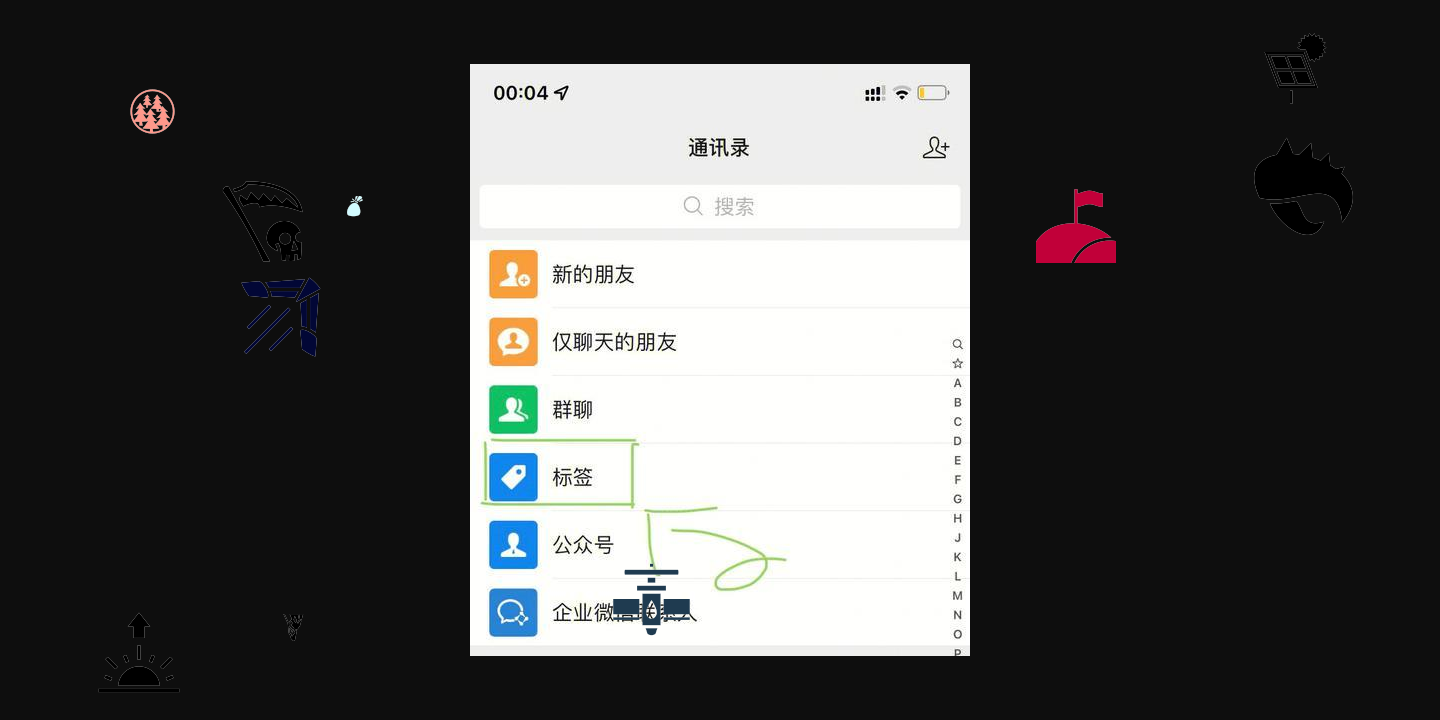  Describe the element at coordinates (263, 221) in the screenshot. I see `death or game over state indicator` at that location.